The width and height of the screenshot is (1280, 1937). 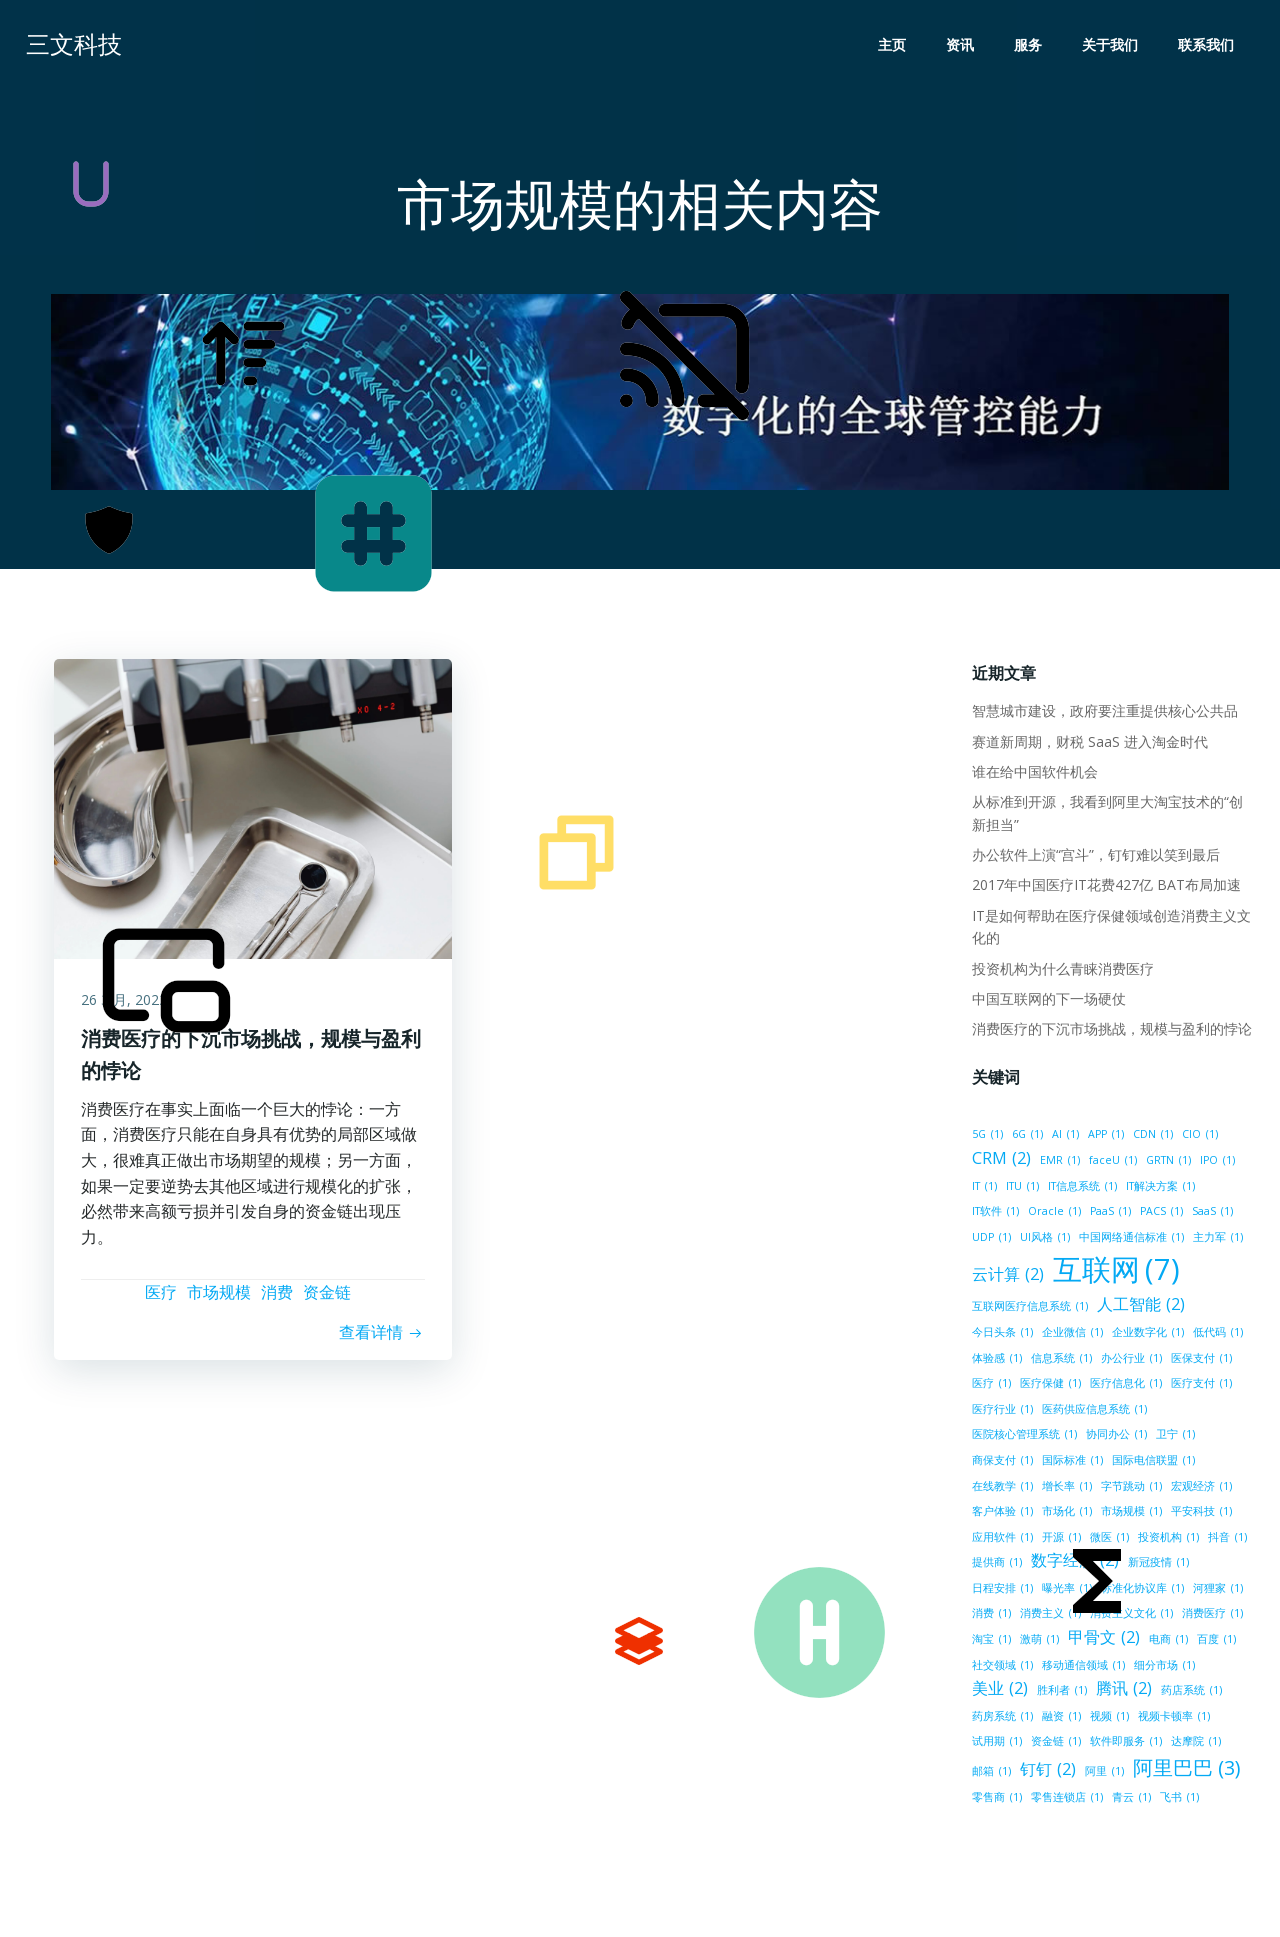 I want to click on view grid or table layout, so click(x=373, y=533).